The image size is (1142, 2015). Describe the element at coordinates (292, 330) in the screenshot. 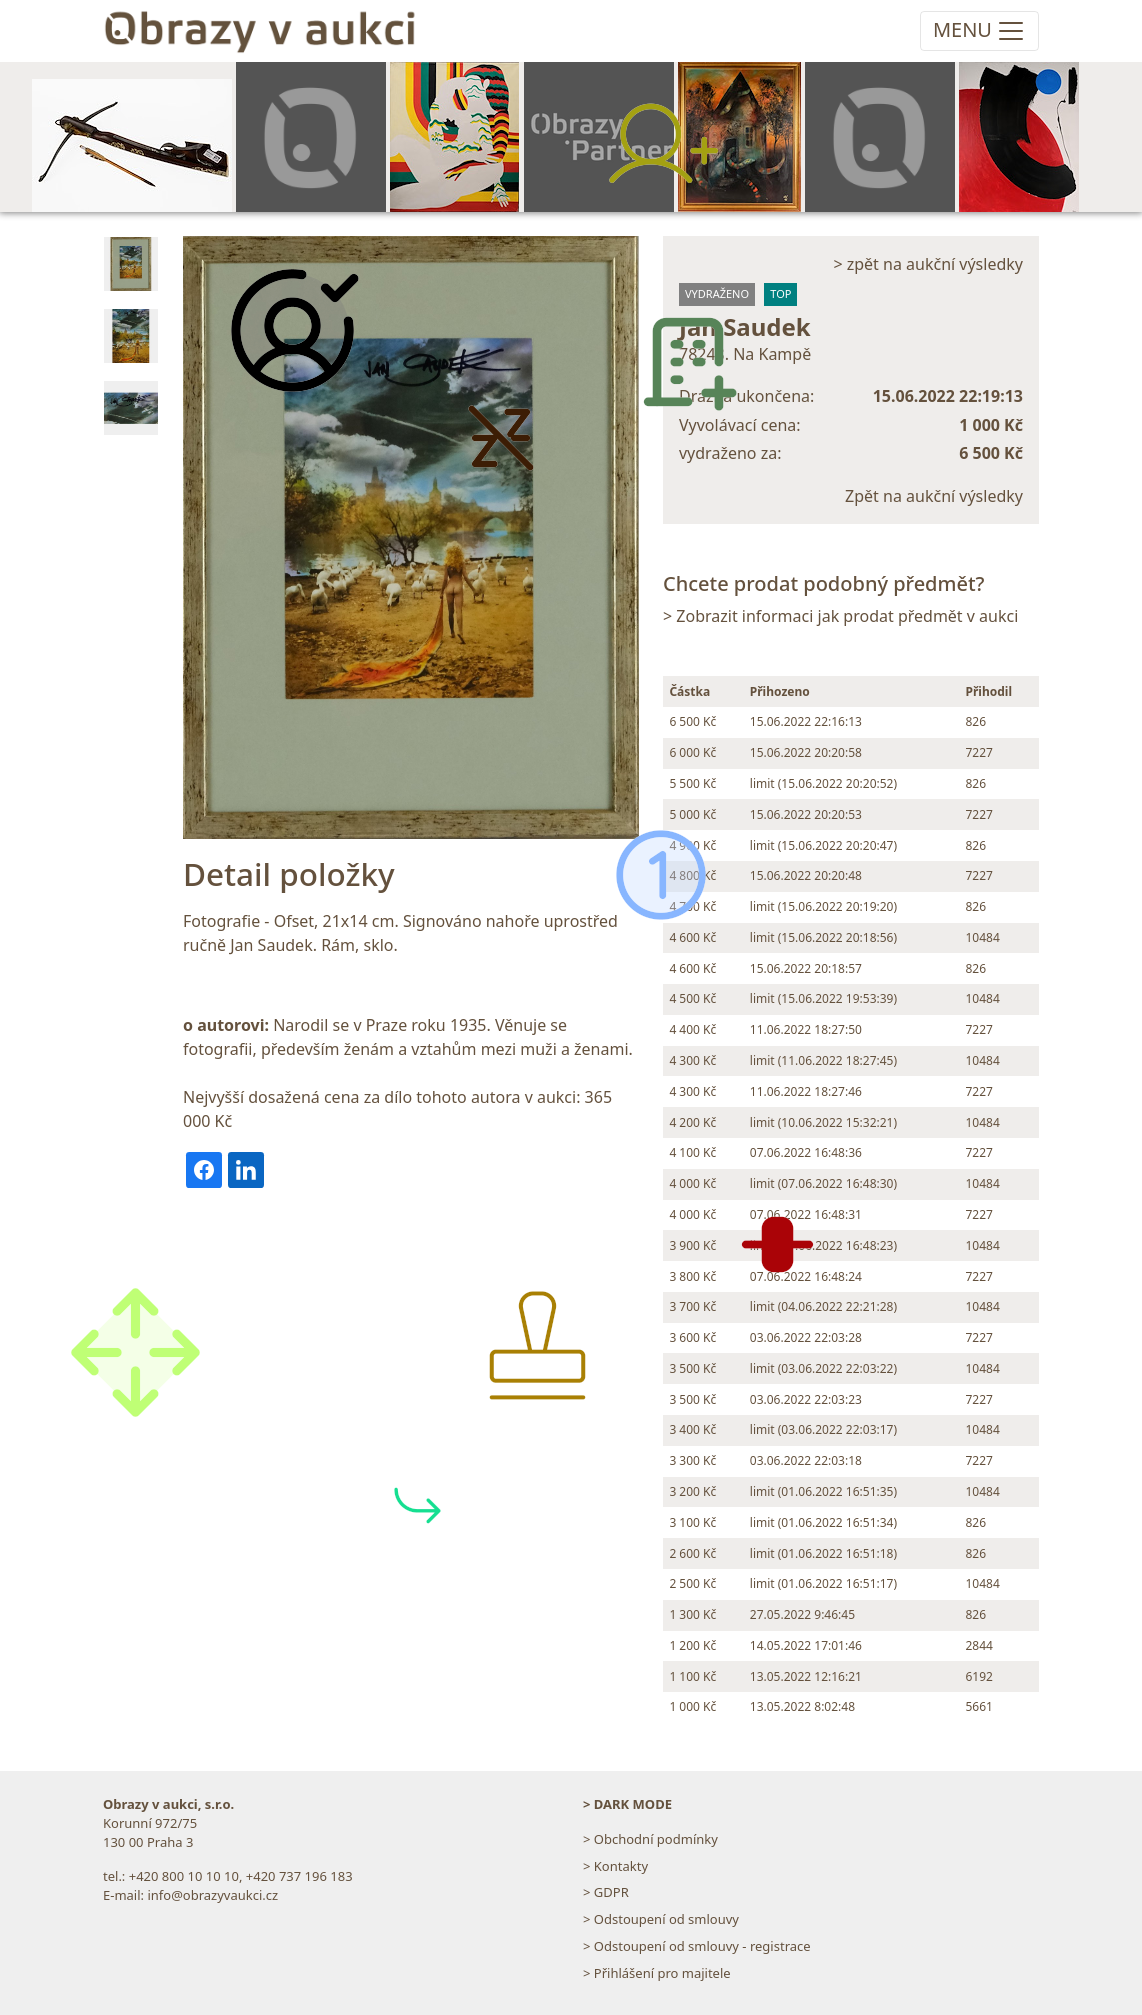

I see `verified user profile` at that location.